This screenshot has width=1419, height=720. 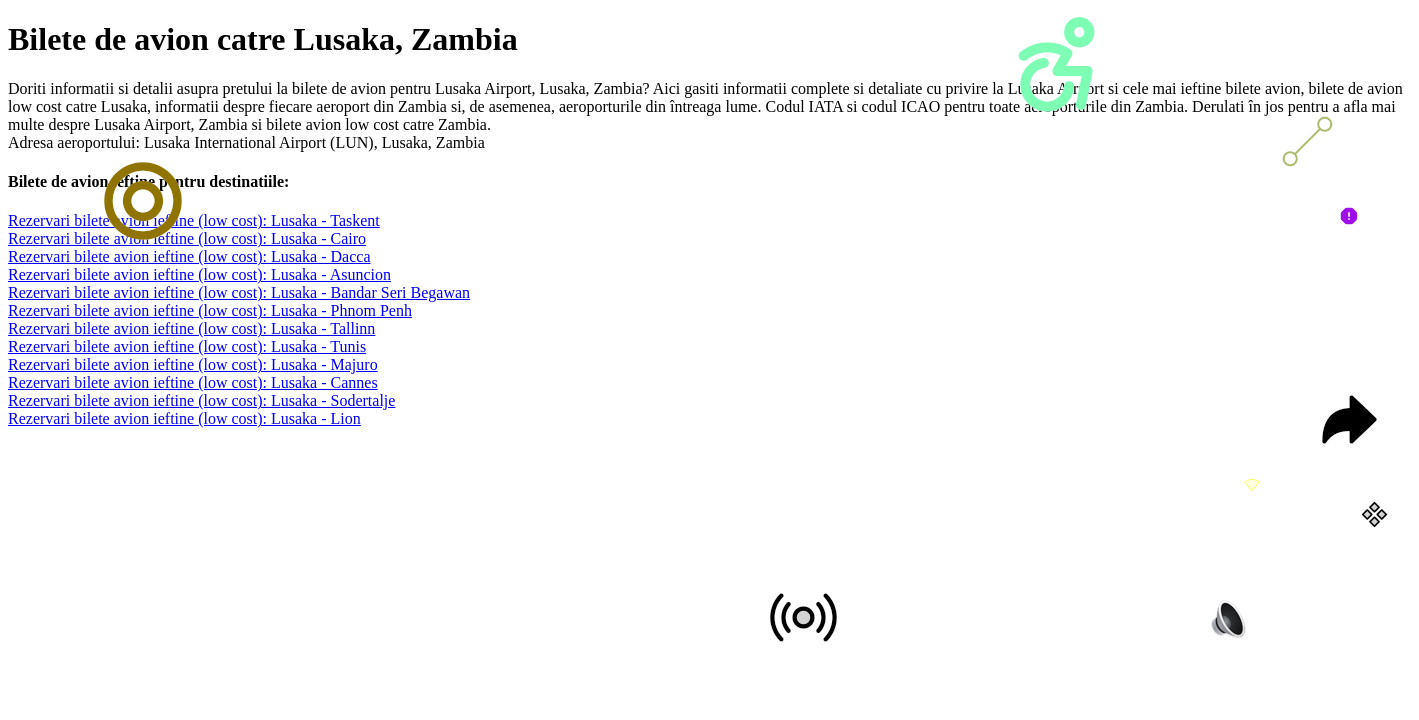 I want to click on draw a line segment between two points, so click(x=1307, y=141).